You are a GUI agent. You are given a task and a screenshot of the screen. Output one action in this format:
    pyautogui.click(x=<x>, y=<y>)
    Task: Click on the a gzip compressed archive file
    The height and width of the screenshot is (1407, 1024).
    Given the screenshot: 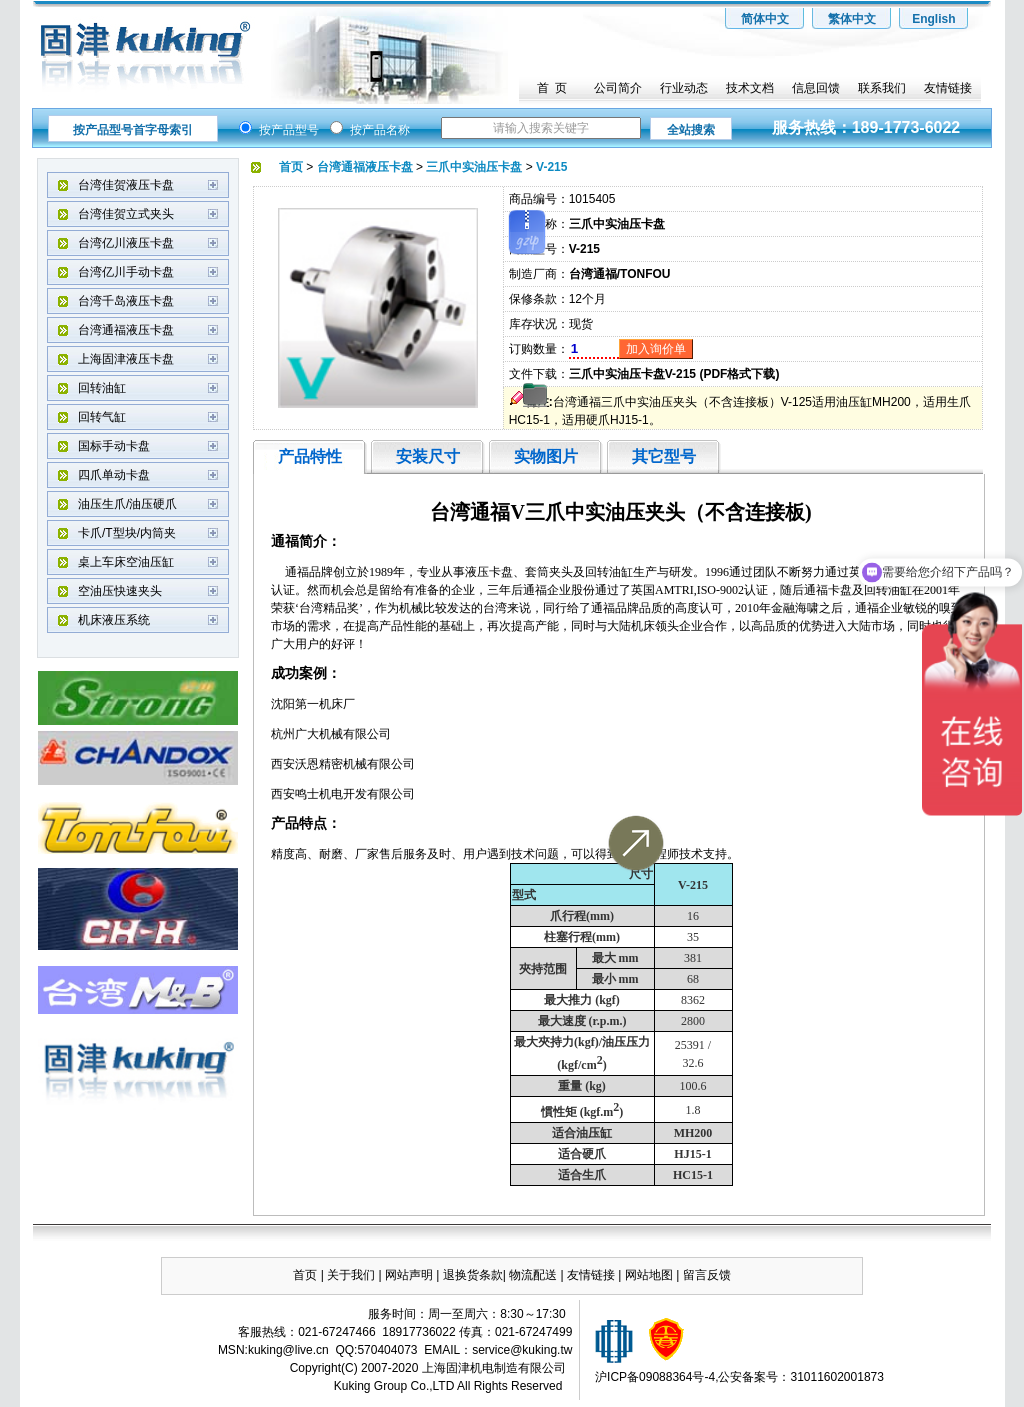 What is the action you would take?
    pyautogui.click(x=527, y=232)
    